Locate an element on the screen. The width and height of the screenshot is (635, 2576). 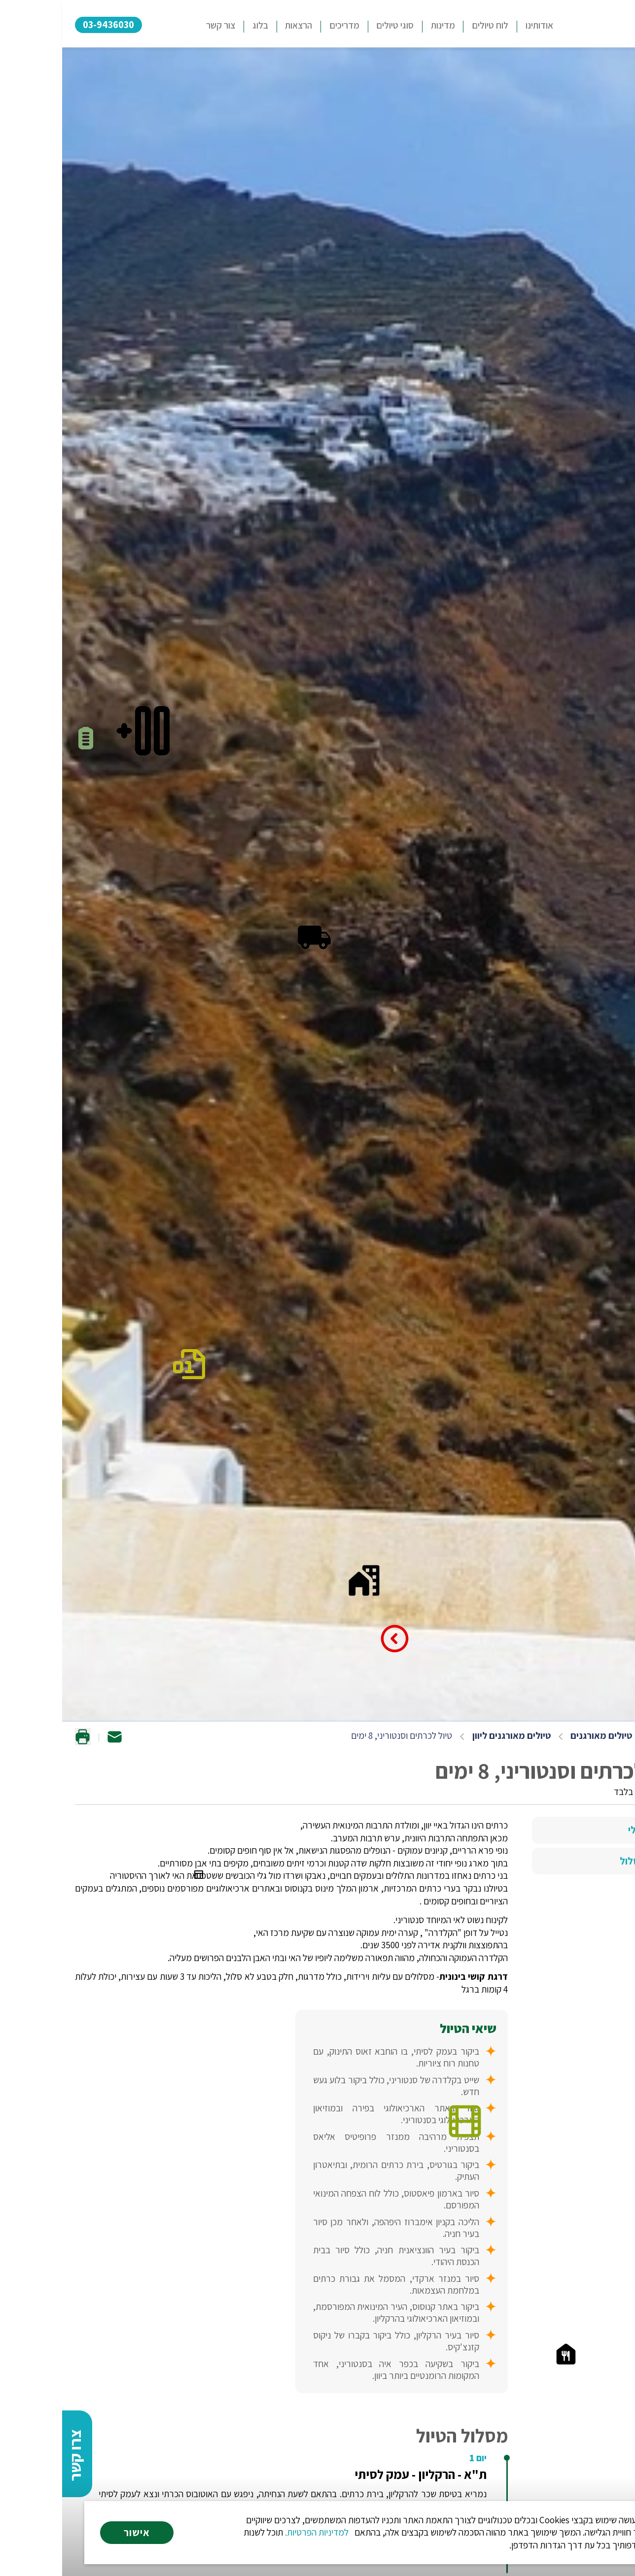
go back to the previous screen is located at coordinates (394, 1638).